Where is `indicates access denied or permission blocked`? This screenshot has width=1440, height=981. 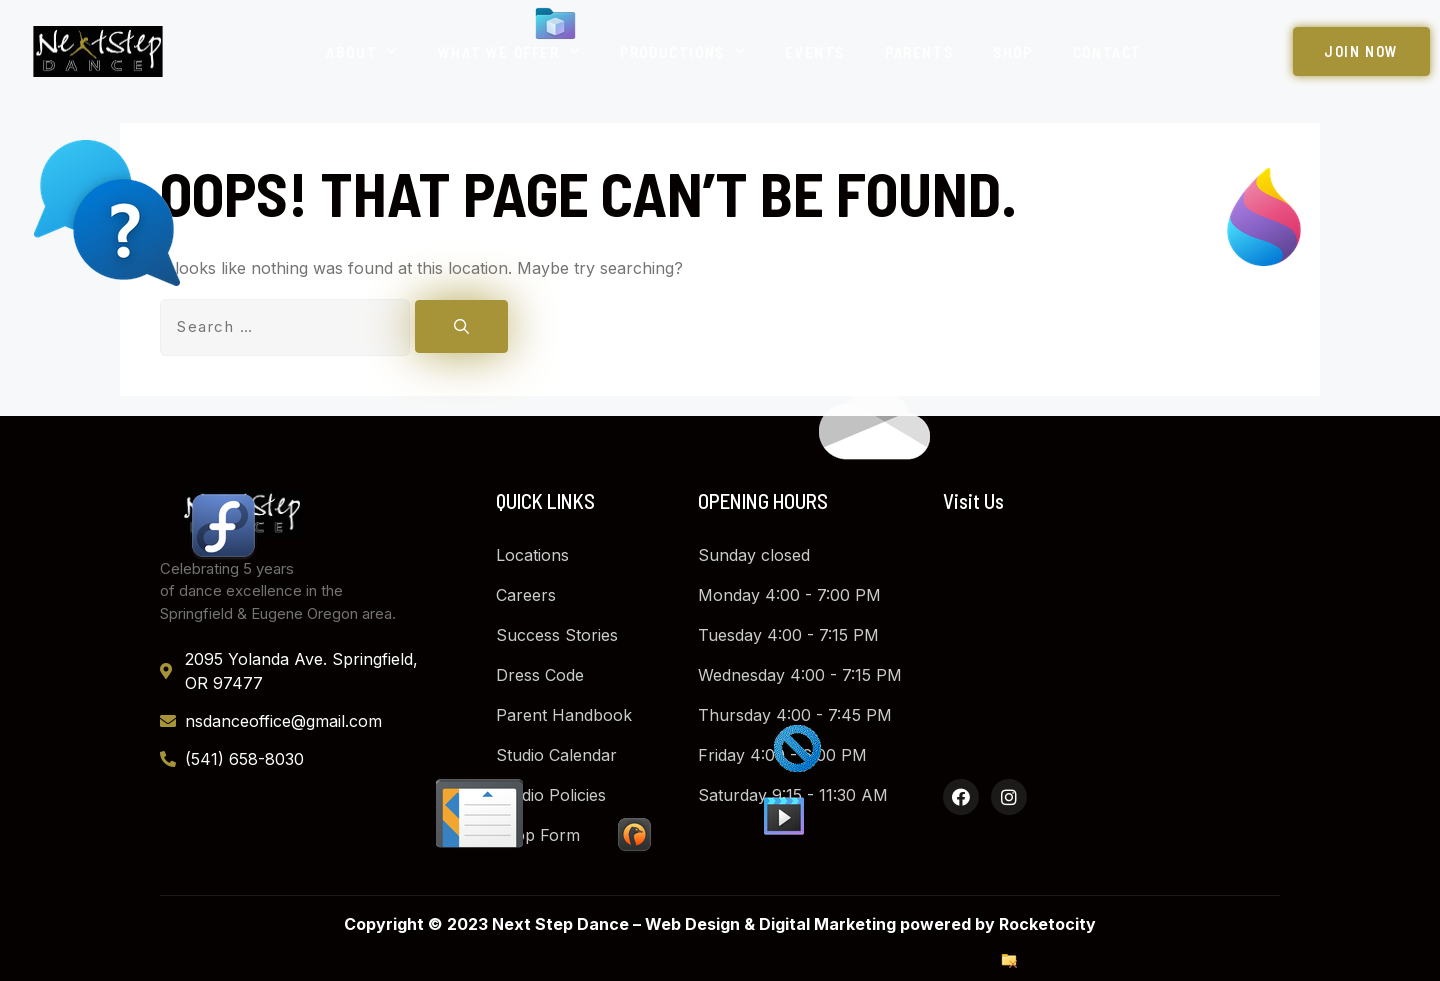
indicates access denied or permission blocked is located at coordinates (797, 748).